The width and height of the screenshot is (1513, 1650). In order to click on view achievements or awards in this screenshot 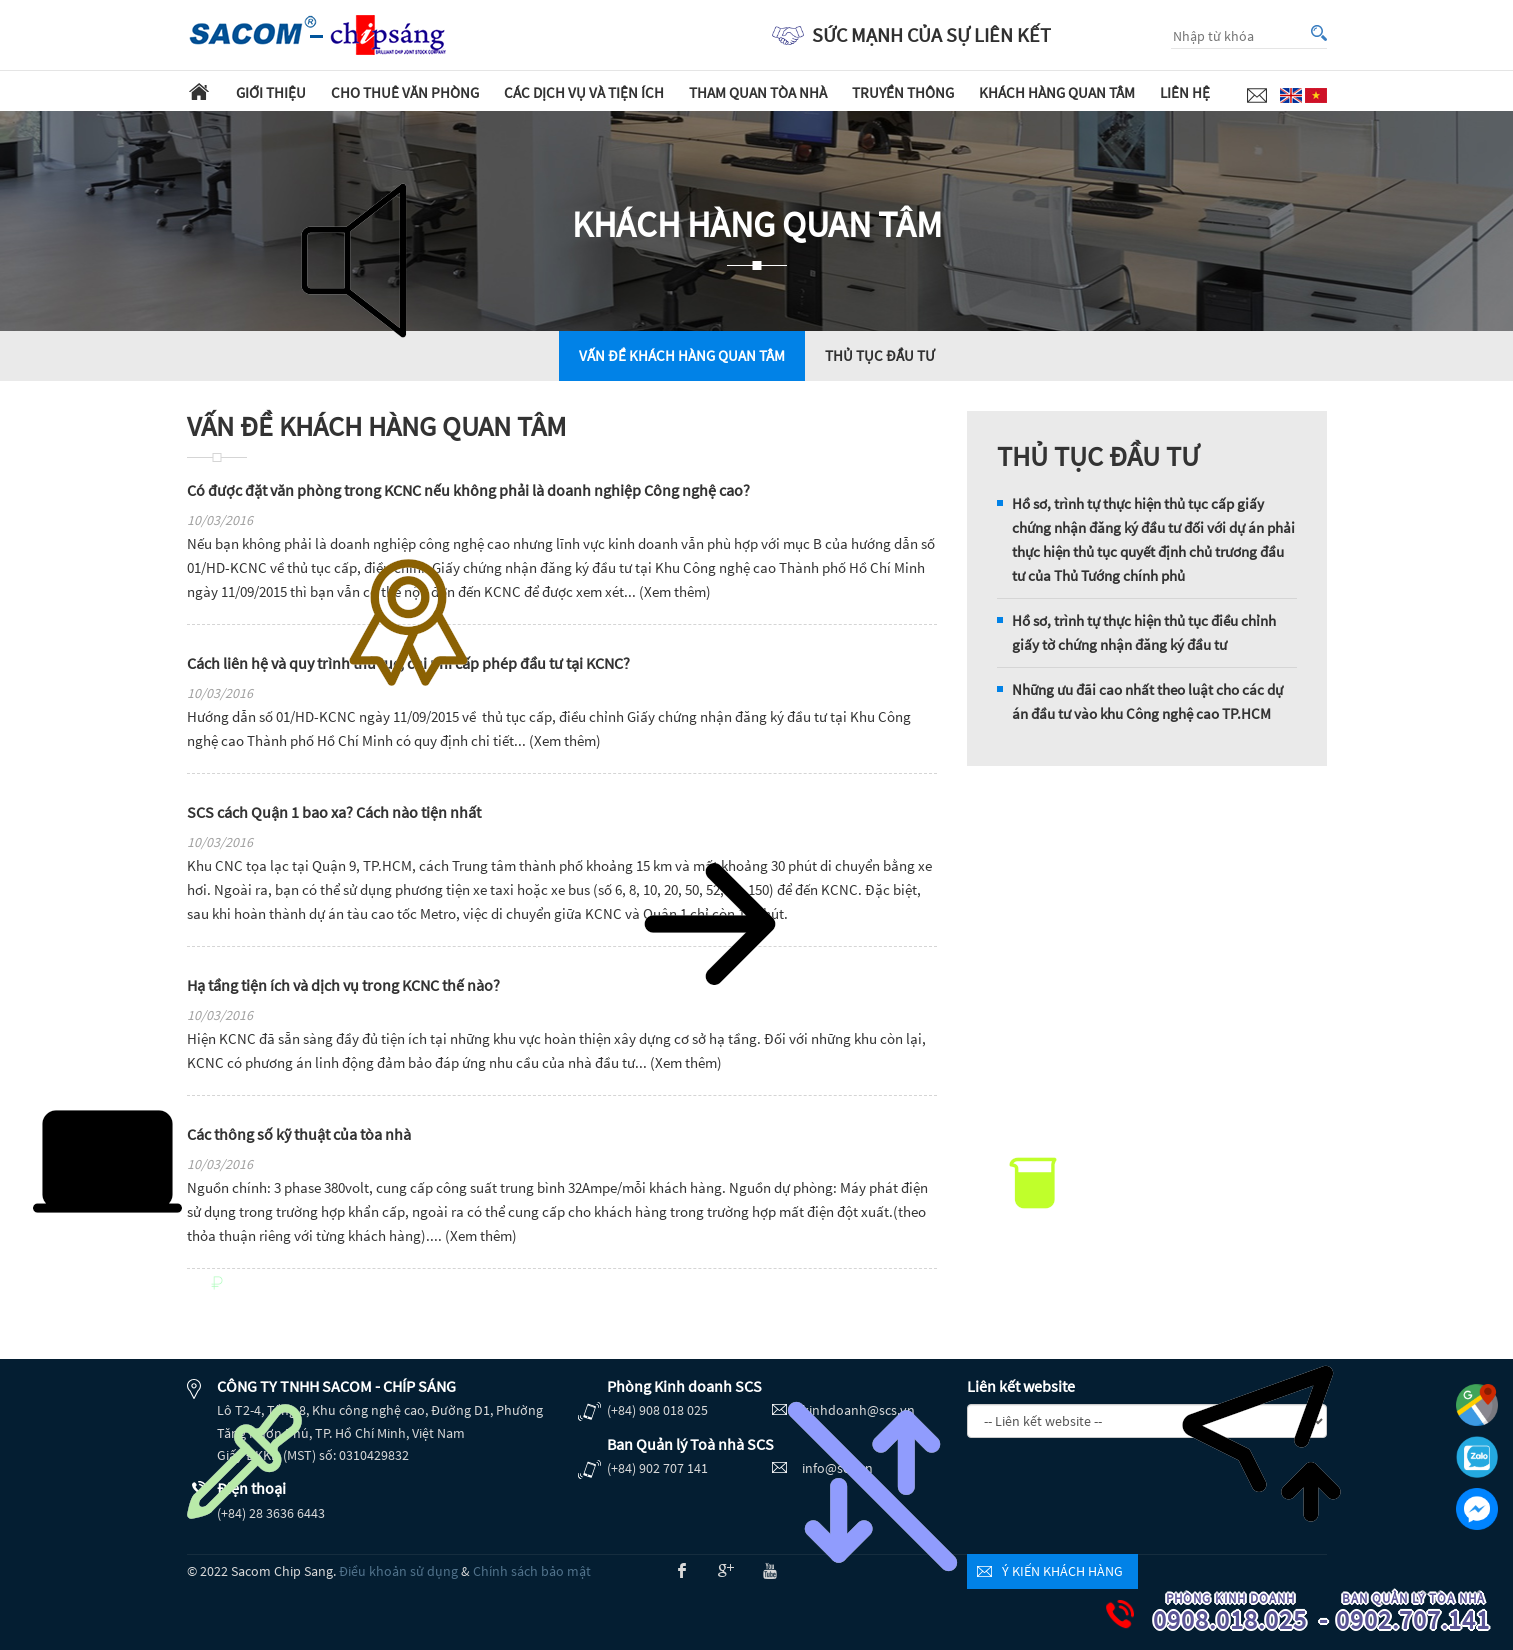, I will do `click(408, 622)`.